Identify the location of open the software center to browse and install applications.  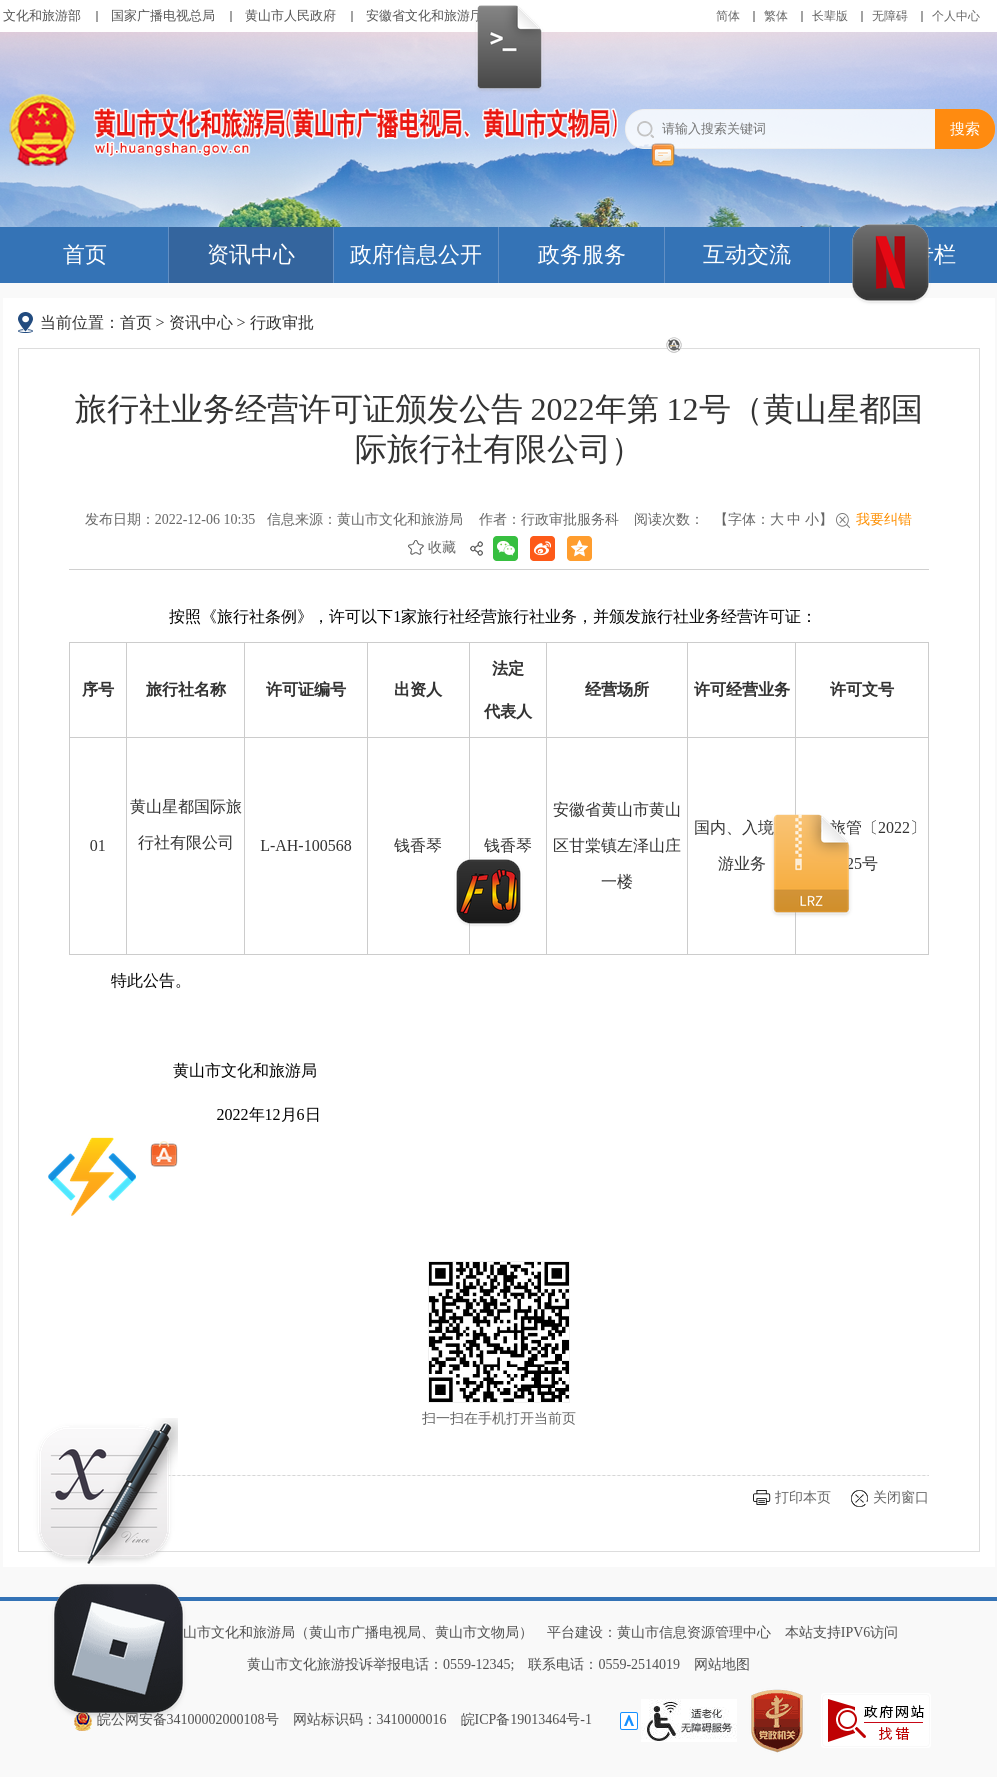
(164, 1155).